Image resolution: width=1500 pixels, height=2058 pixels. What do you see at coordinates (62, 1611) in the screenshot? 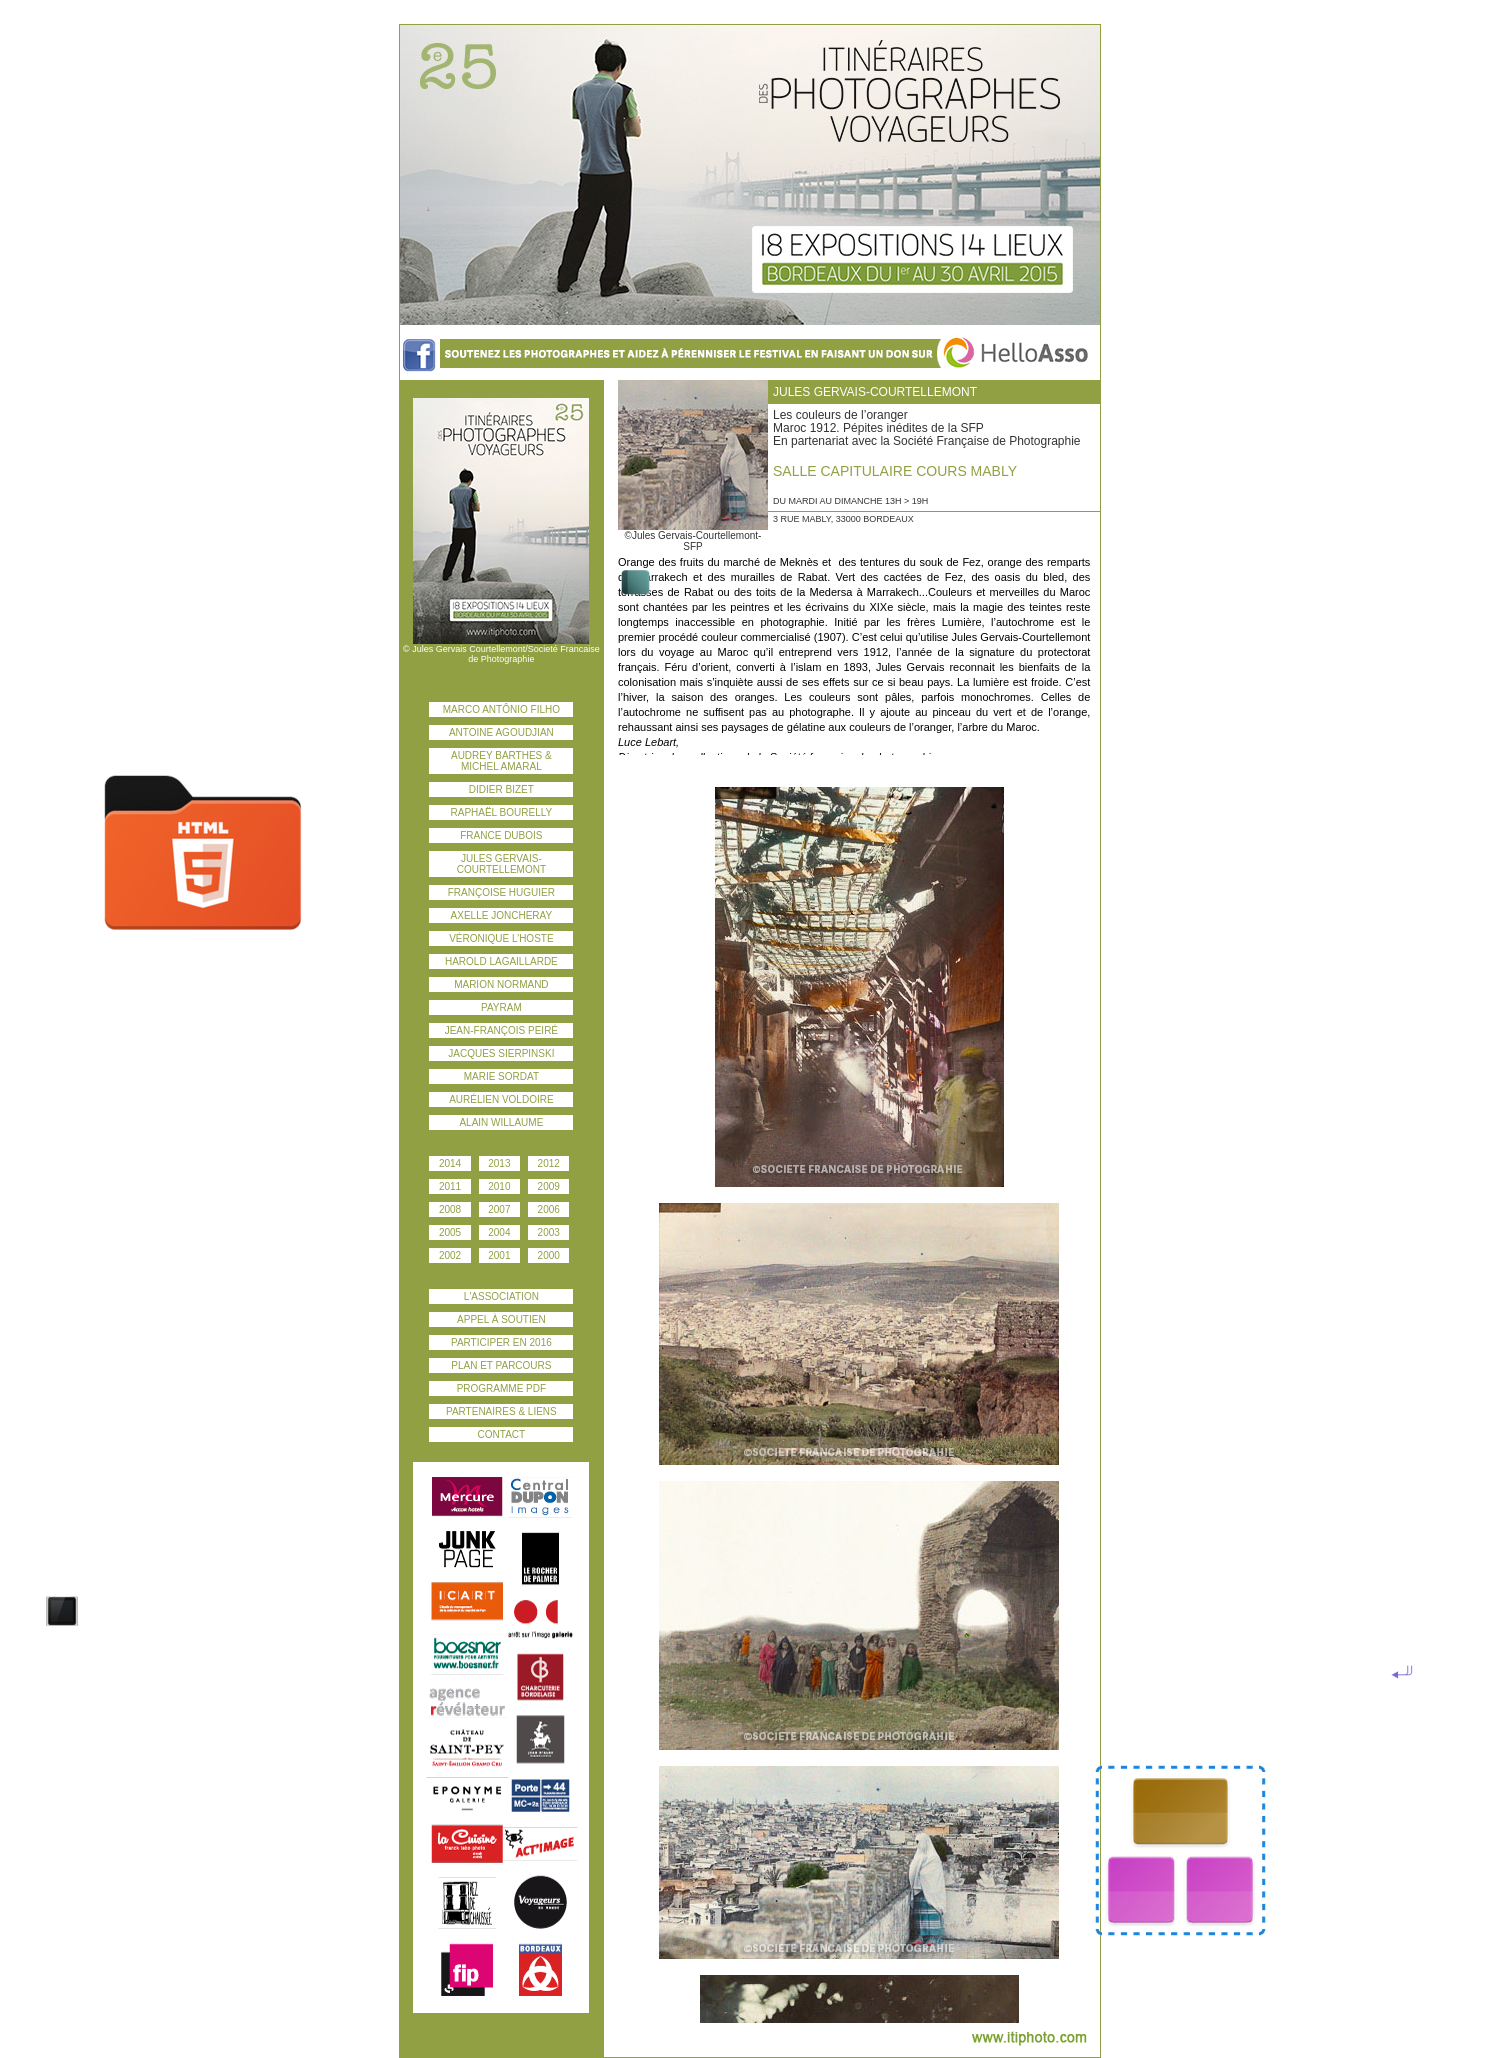
I see `iPod nano device in silver` at bounding box center [62, 1611].